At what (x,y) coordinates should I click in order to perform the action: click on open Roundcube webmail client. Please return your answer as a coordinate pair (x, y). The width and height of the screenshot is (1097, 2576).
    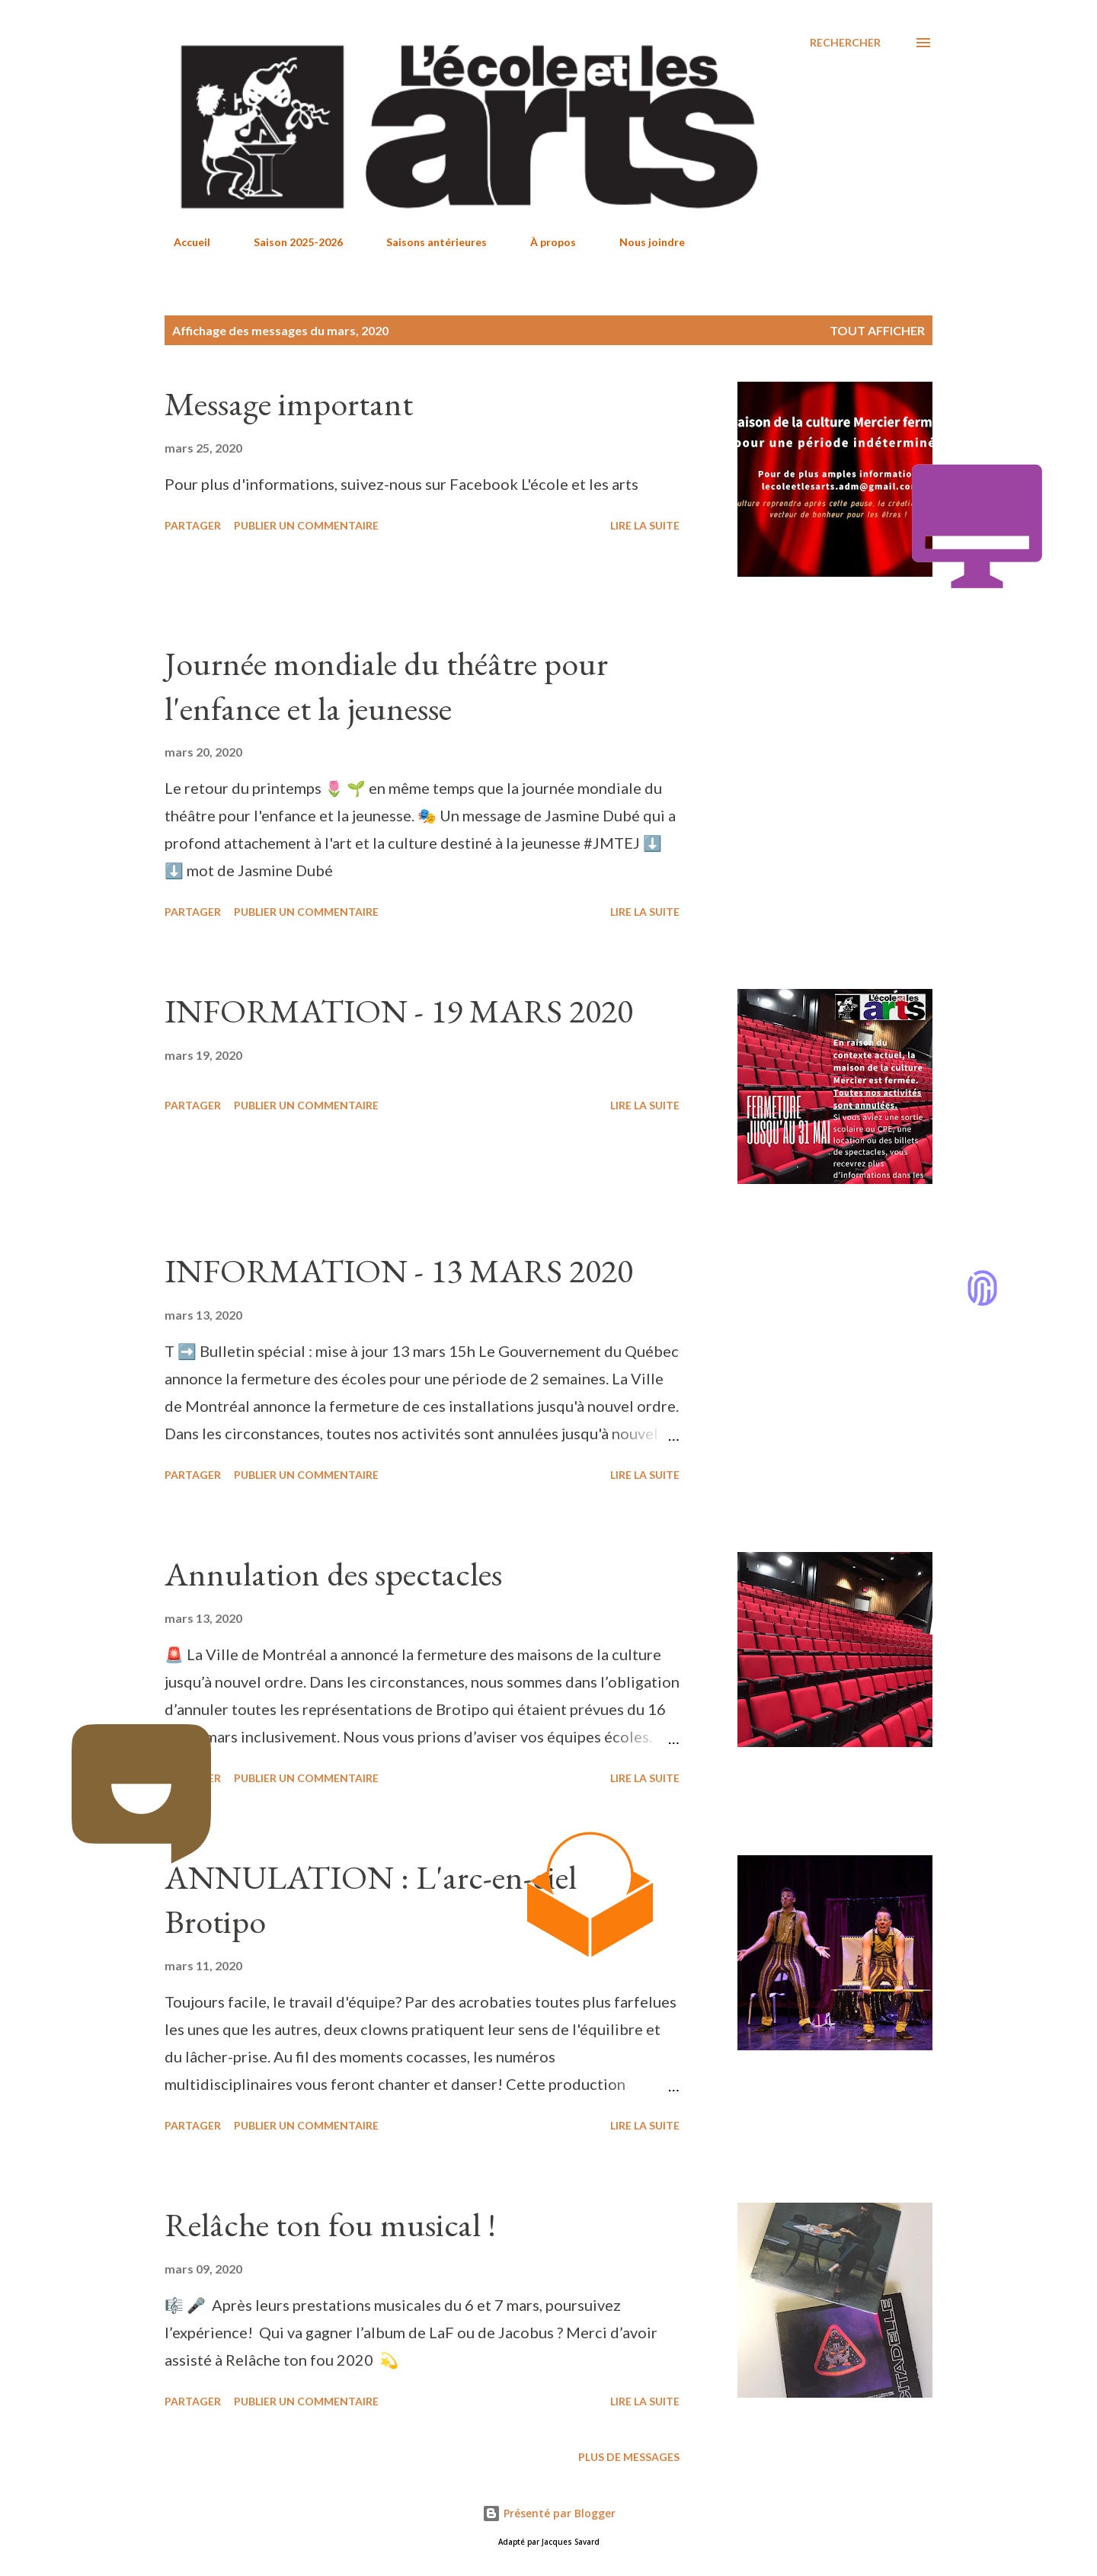
    Looking at the image, I should click on (590, 1894).